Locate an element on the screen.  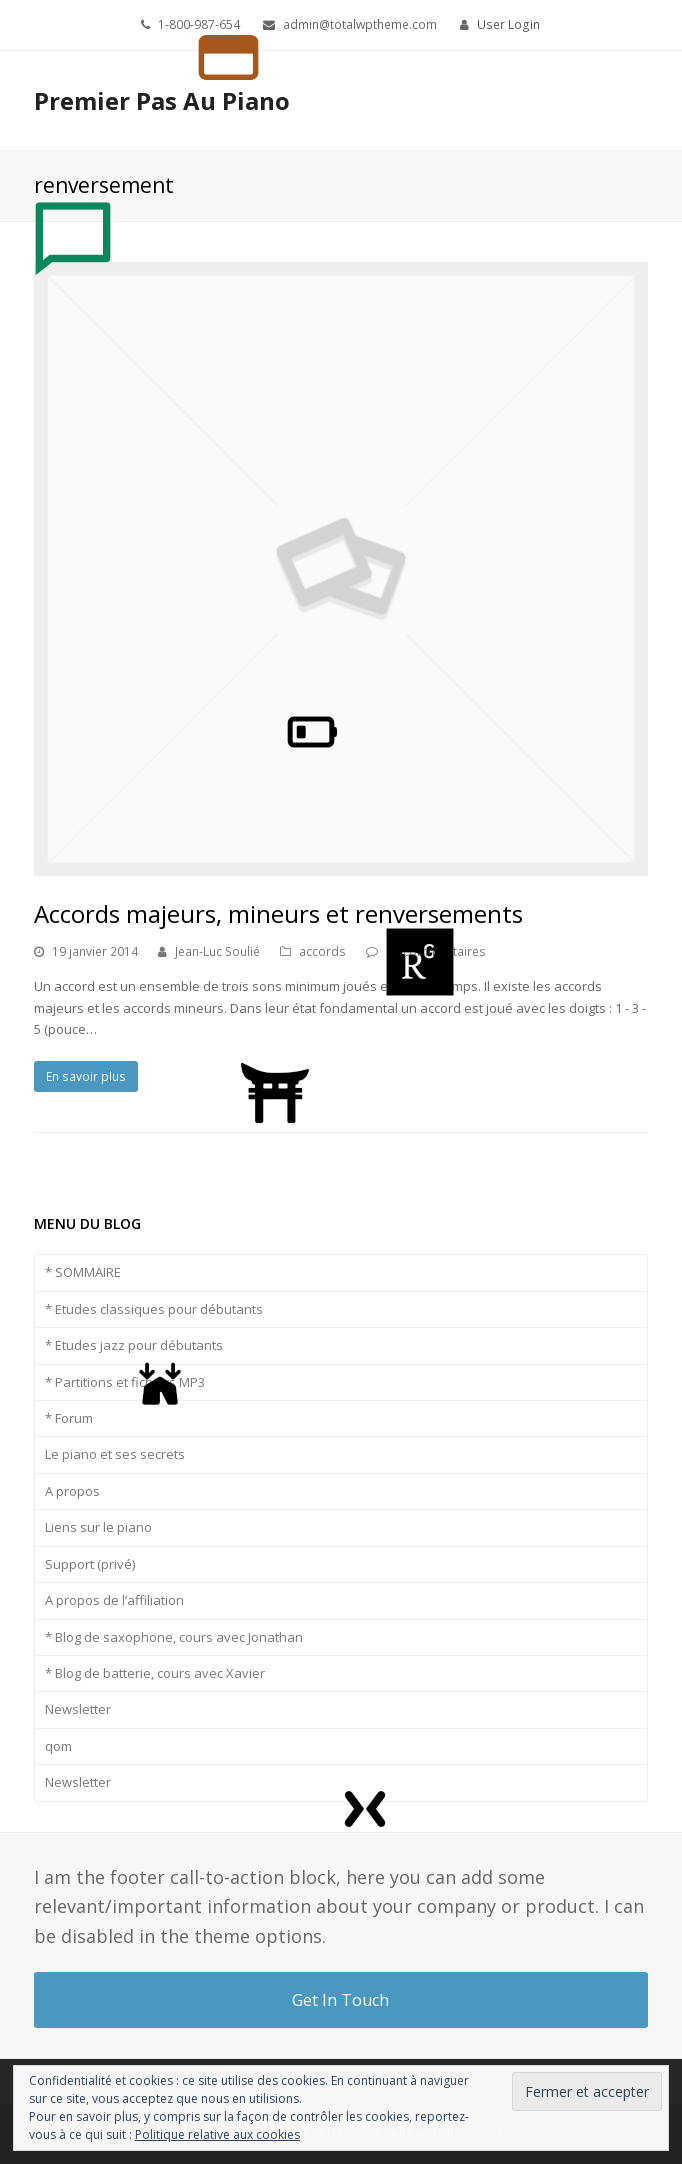
indicates low battery level is located at coordinates (311, 732).